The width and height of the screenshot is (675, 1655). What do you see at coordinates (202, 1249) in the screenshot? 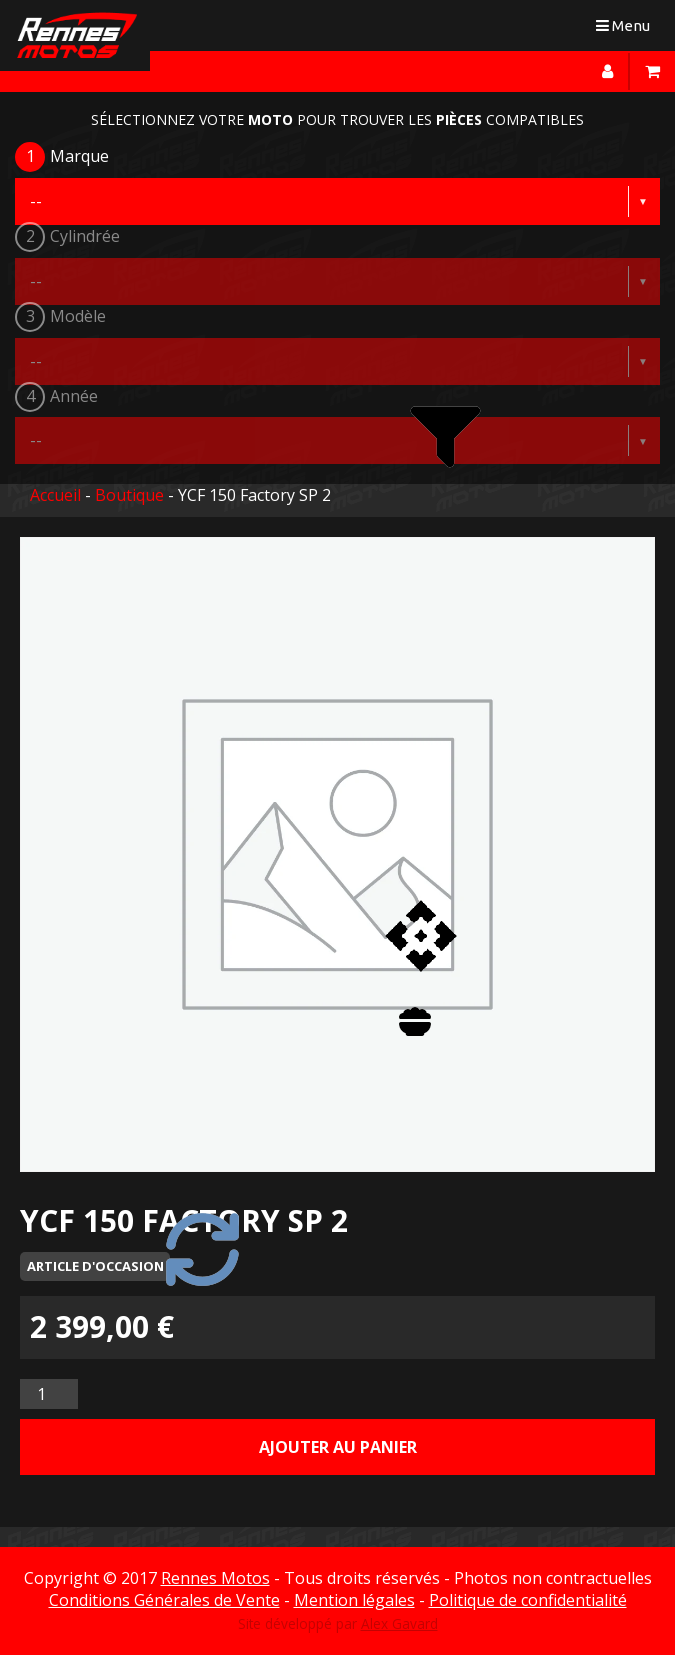
I see `sync data across devices` at bounding box center [202, 1249].